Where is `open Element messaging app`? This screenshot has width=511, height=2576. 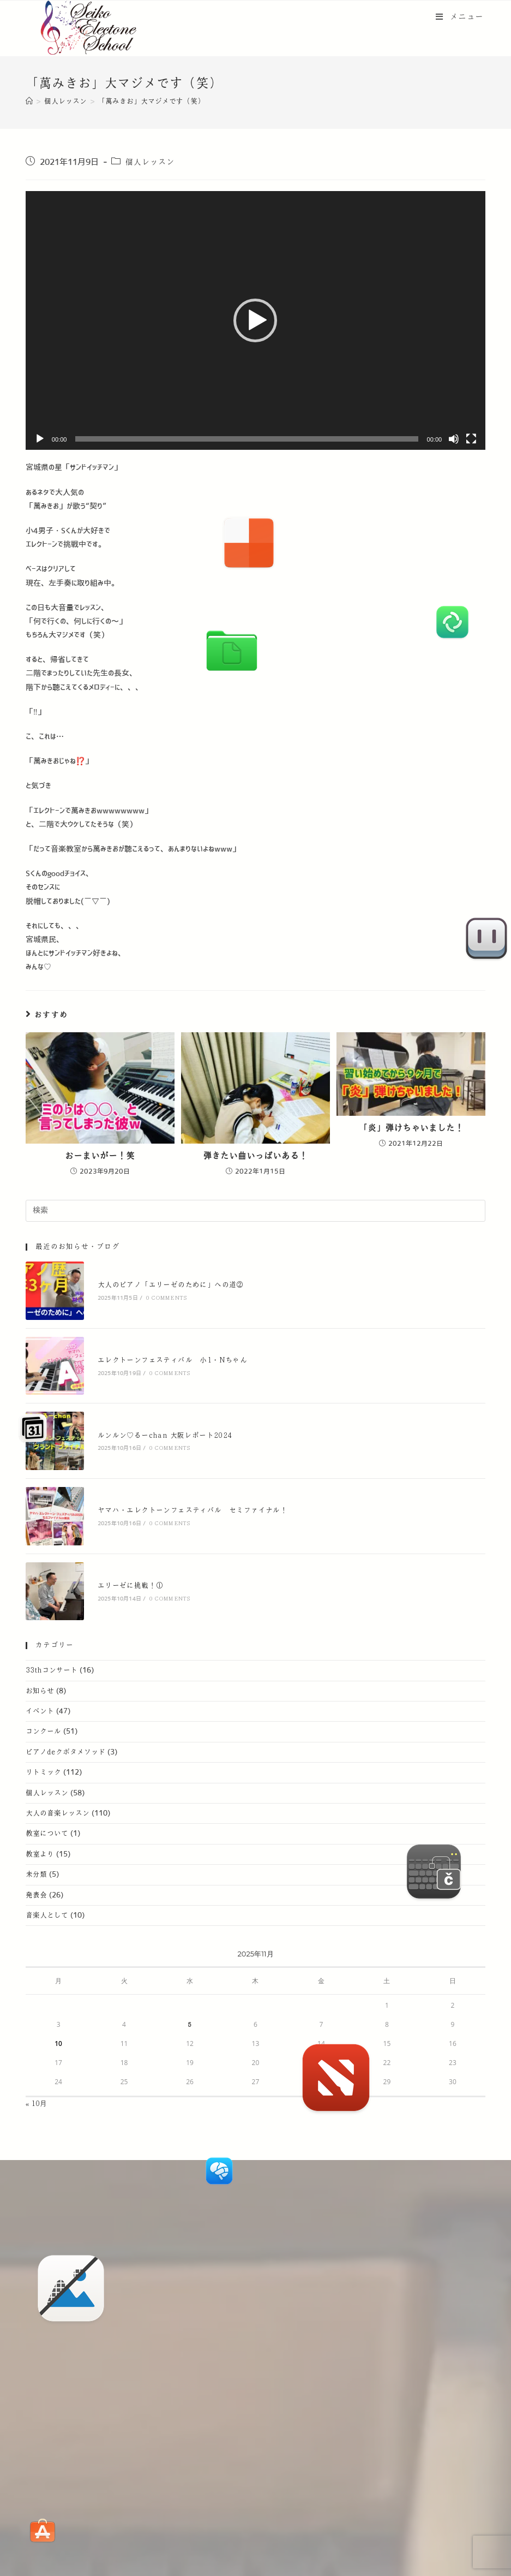 open Element messaging app is located at coordinates (452, 622).